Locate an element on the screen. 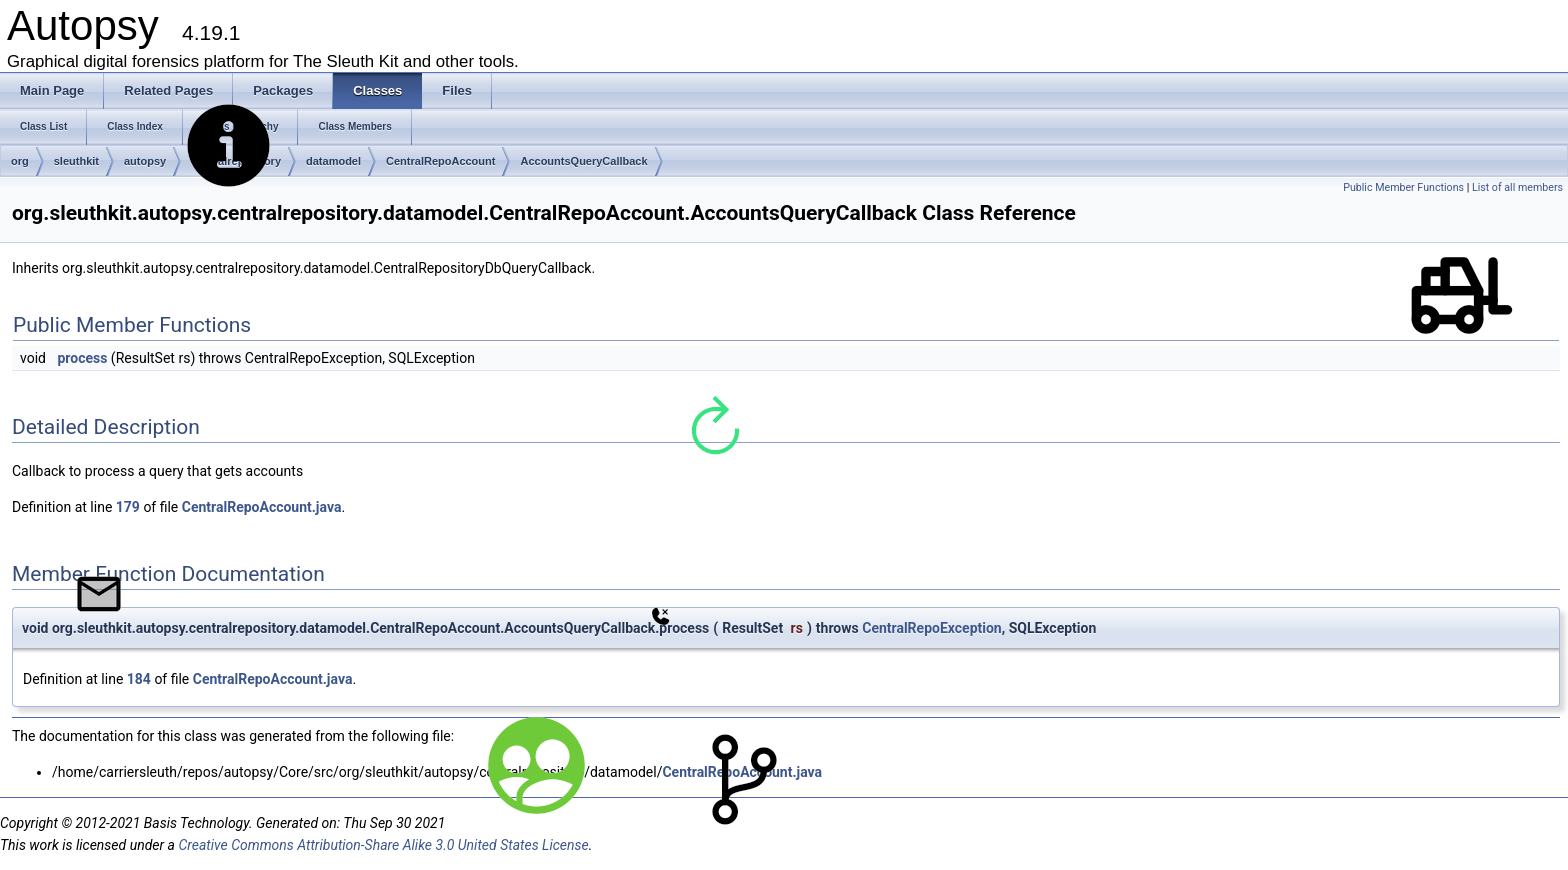 The height and width of the screenshot is (870, 1568). access warehouse or inventory management is located at coordinates (1459, 295).